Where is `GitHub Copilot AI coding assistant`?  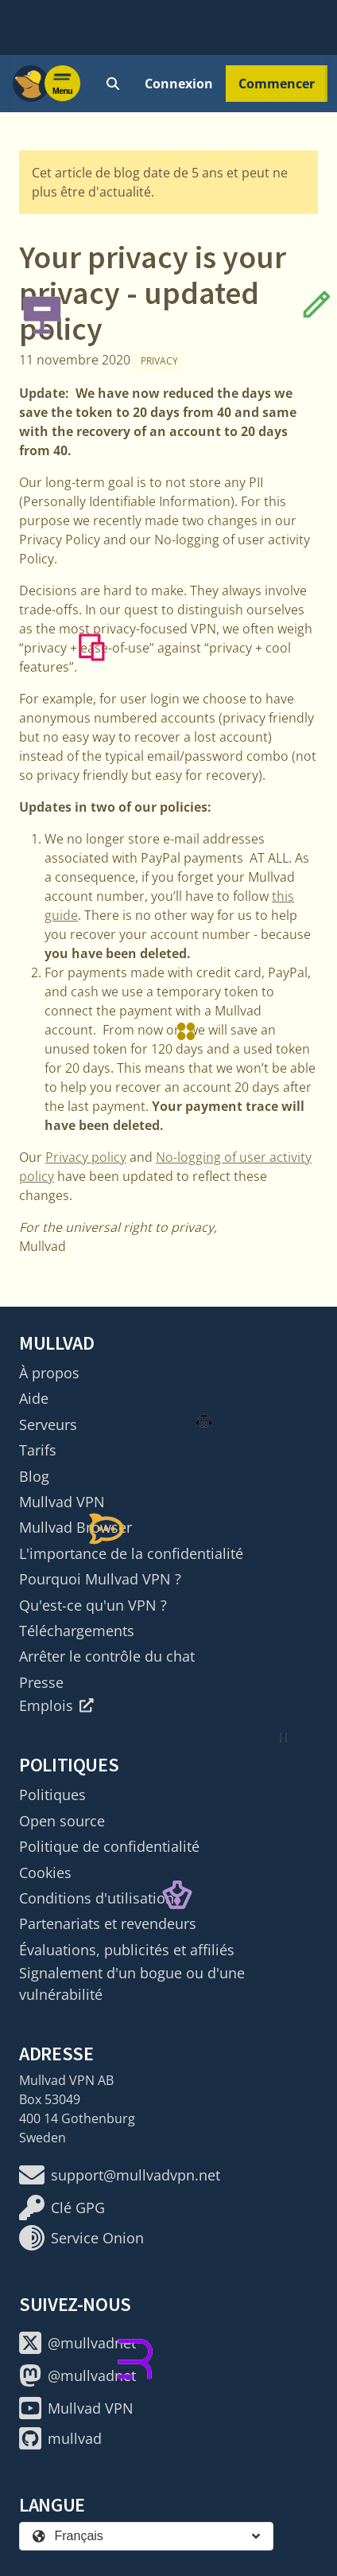 GitHub Copilot AI coding assistant is located at coordinates (203, 1421).